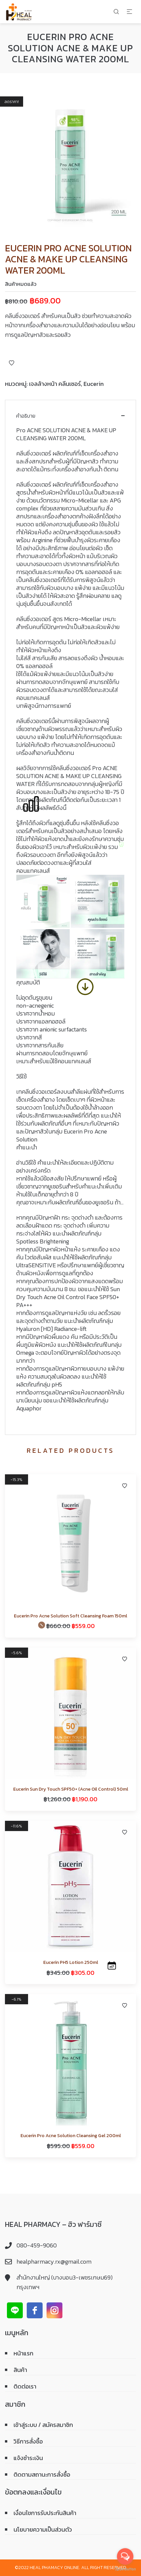 Image resolution: width=141 pixels, height=2576 pixels. Describe the element at coordinates (31, 804) in the screenshot. I see `view analytics and statistics` at that location.